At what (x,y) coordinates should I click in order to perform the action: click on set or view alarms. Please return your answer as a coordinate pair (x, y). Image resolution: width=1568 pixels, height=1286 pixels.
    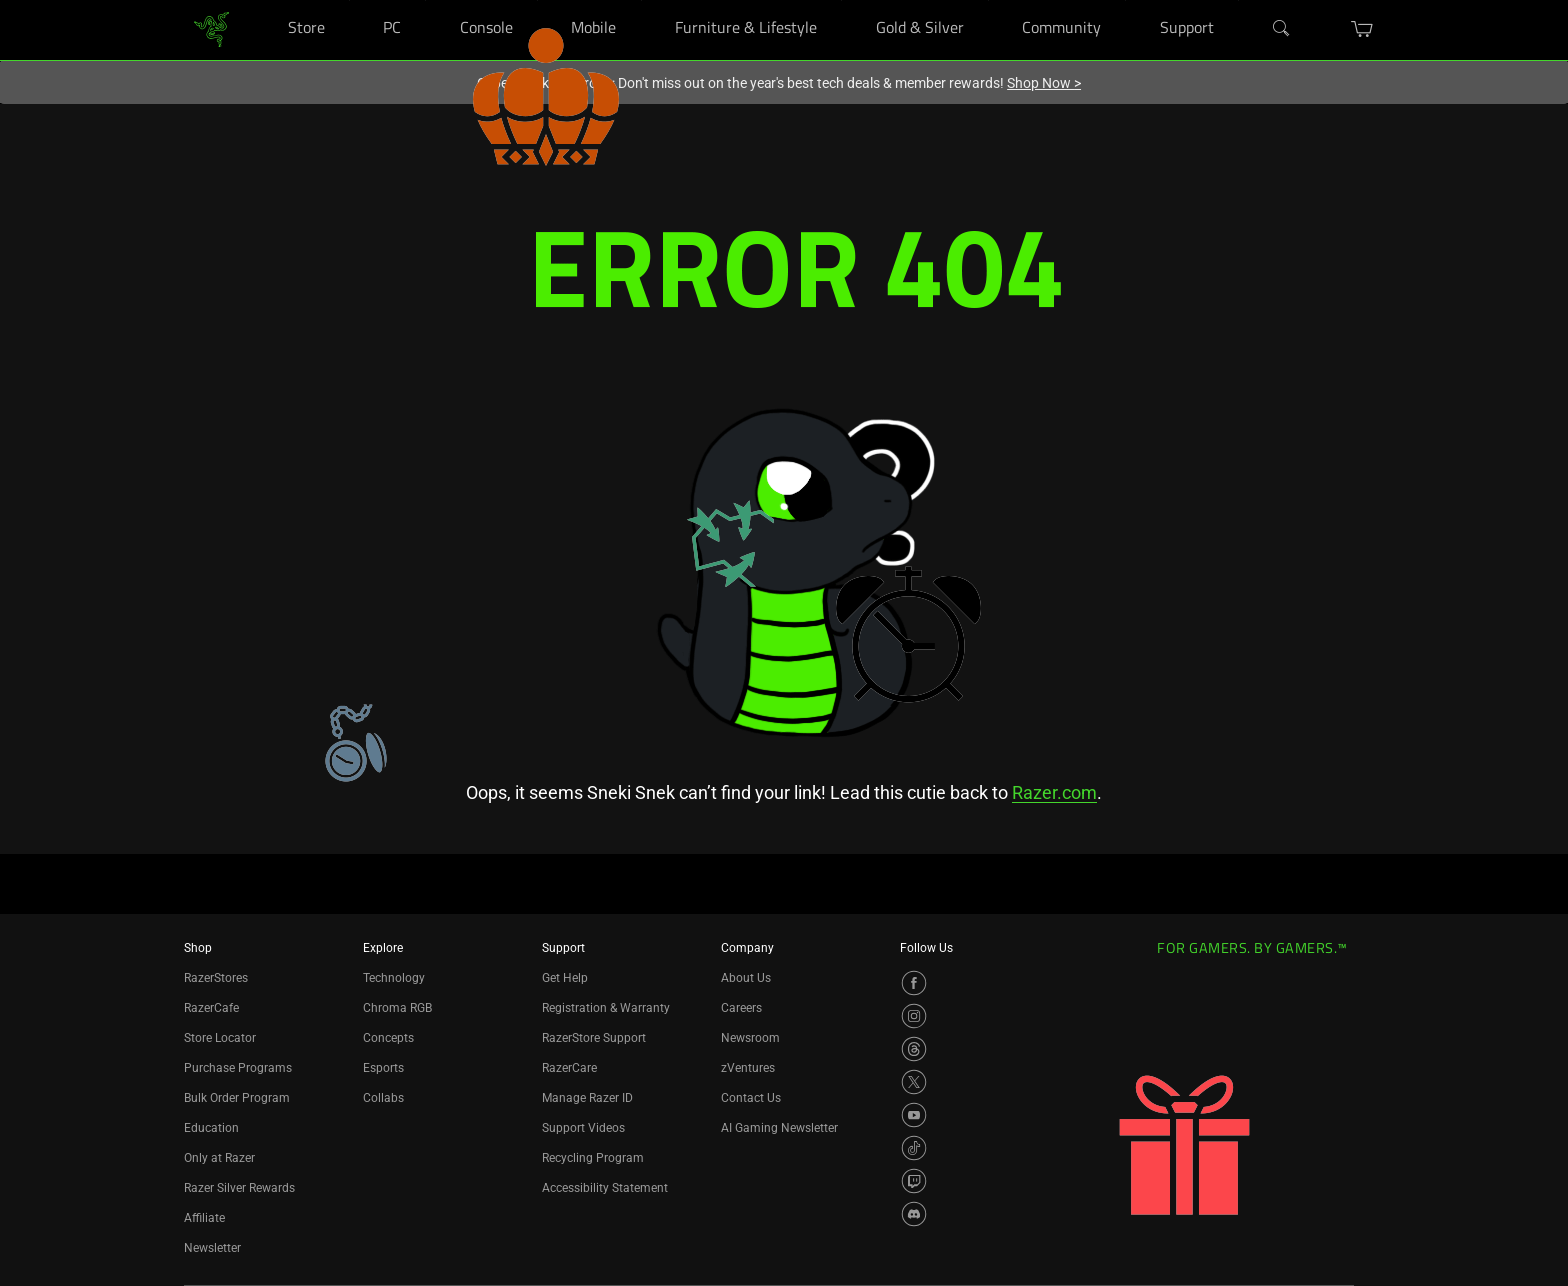
    Looking at the image, I should click on (908, 634).